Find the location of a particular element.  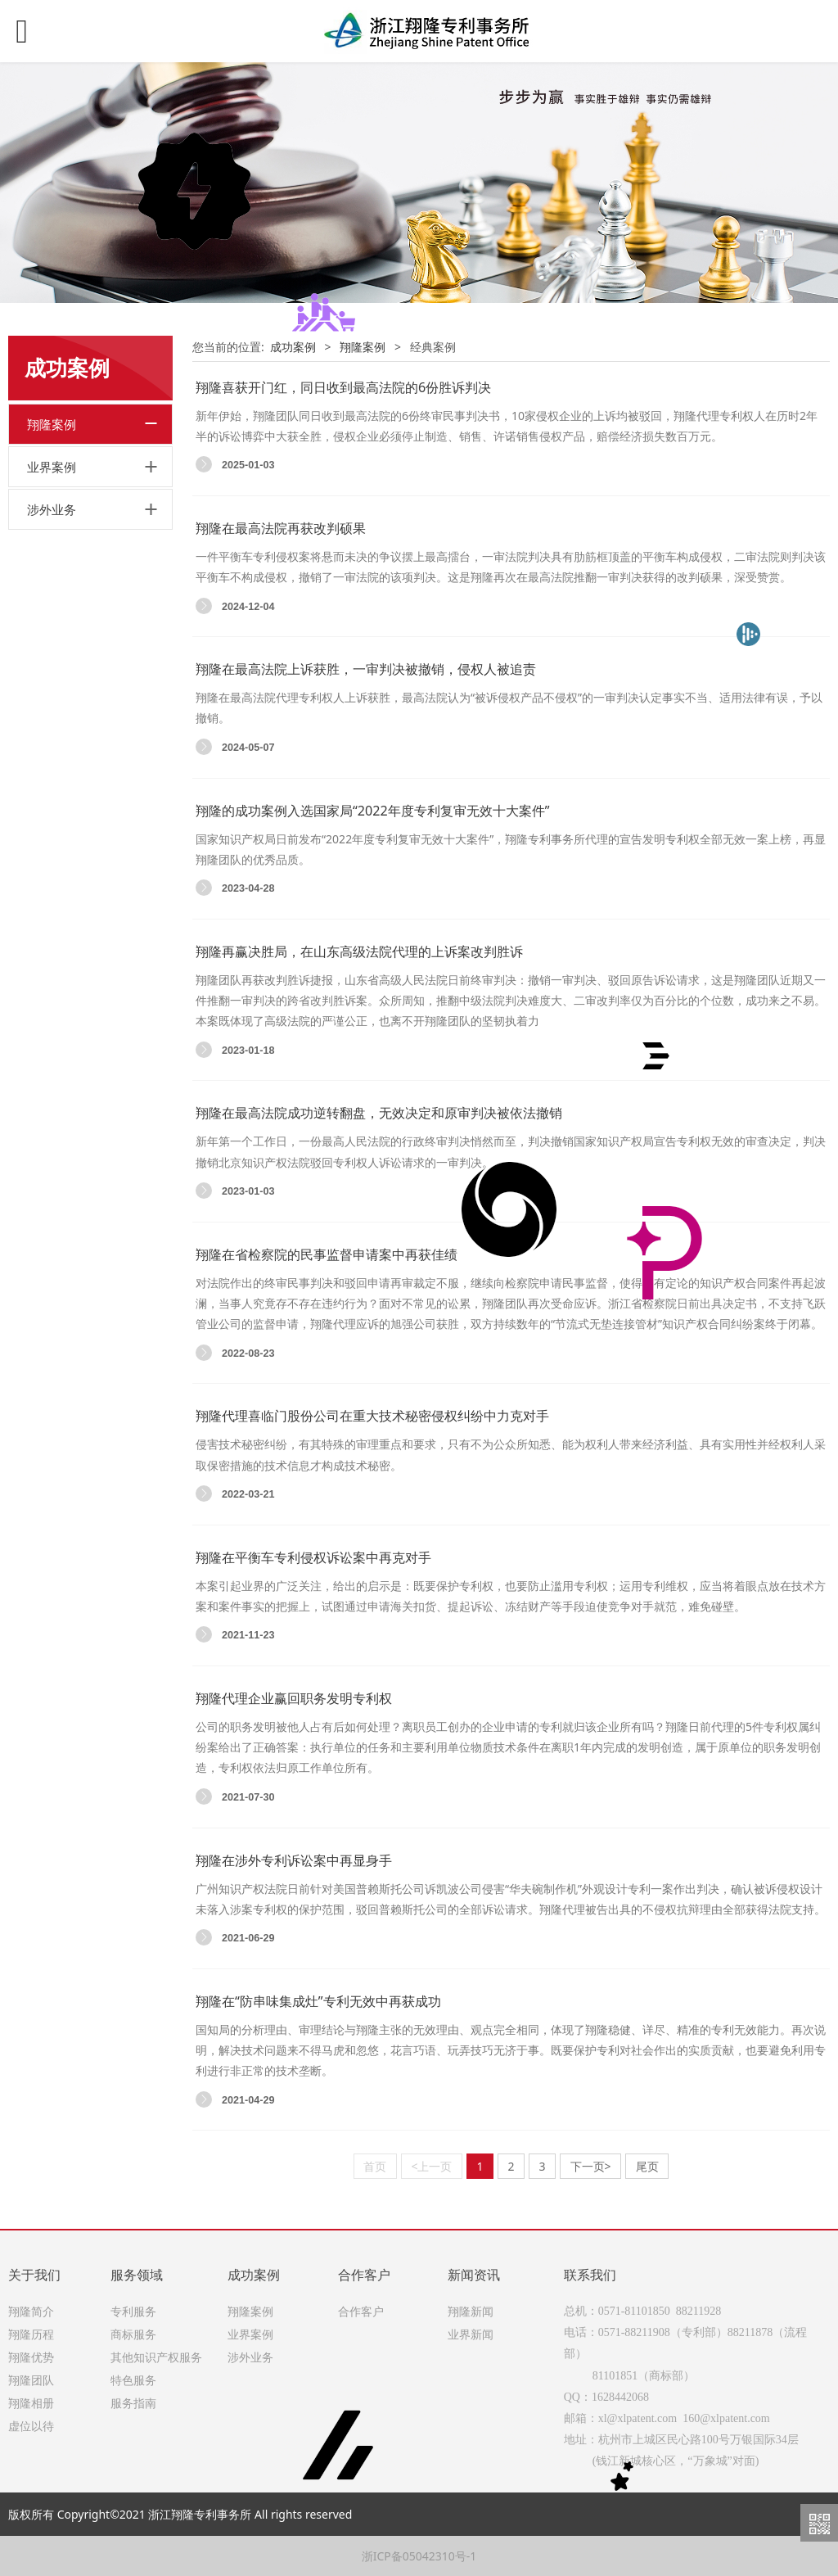

open zenn platform is located at coordinates (338, 2445).